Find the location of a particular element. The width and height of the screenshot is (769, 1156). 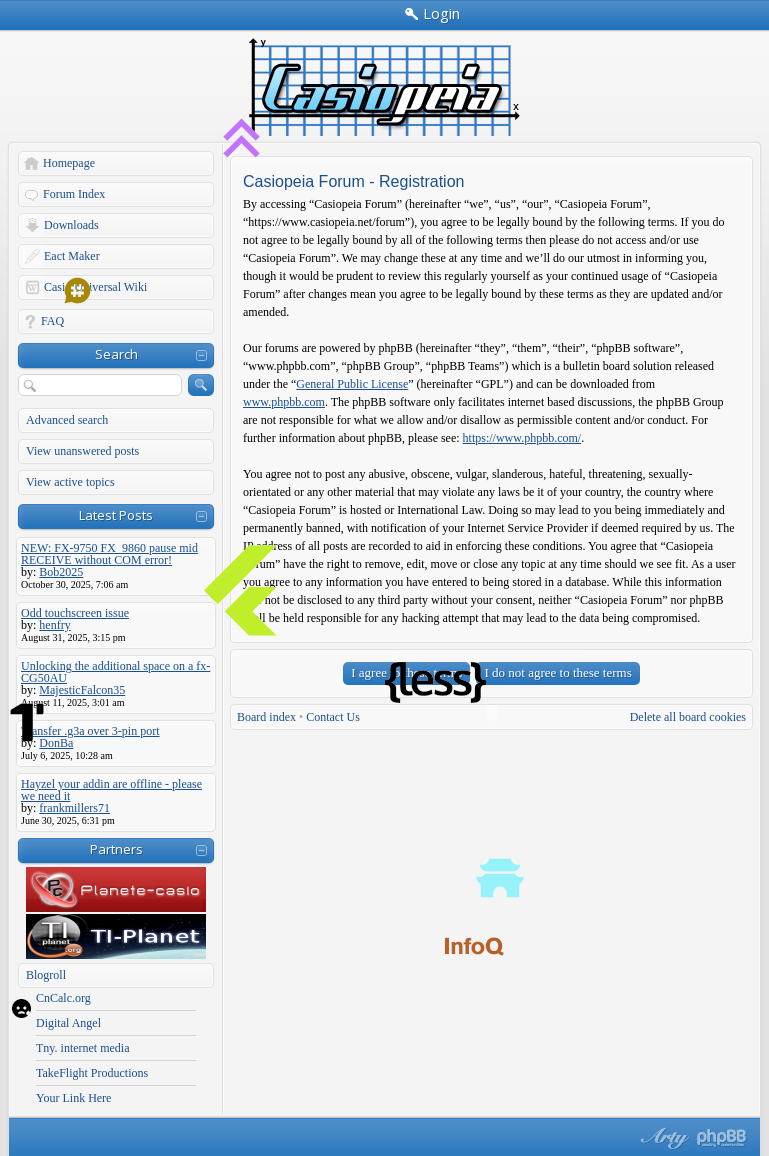

less css preprocessor logo is located at coordinates (435, 682).